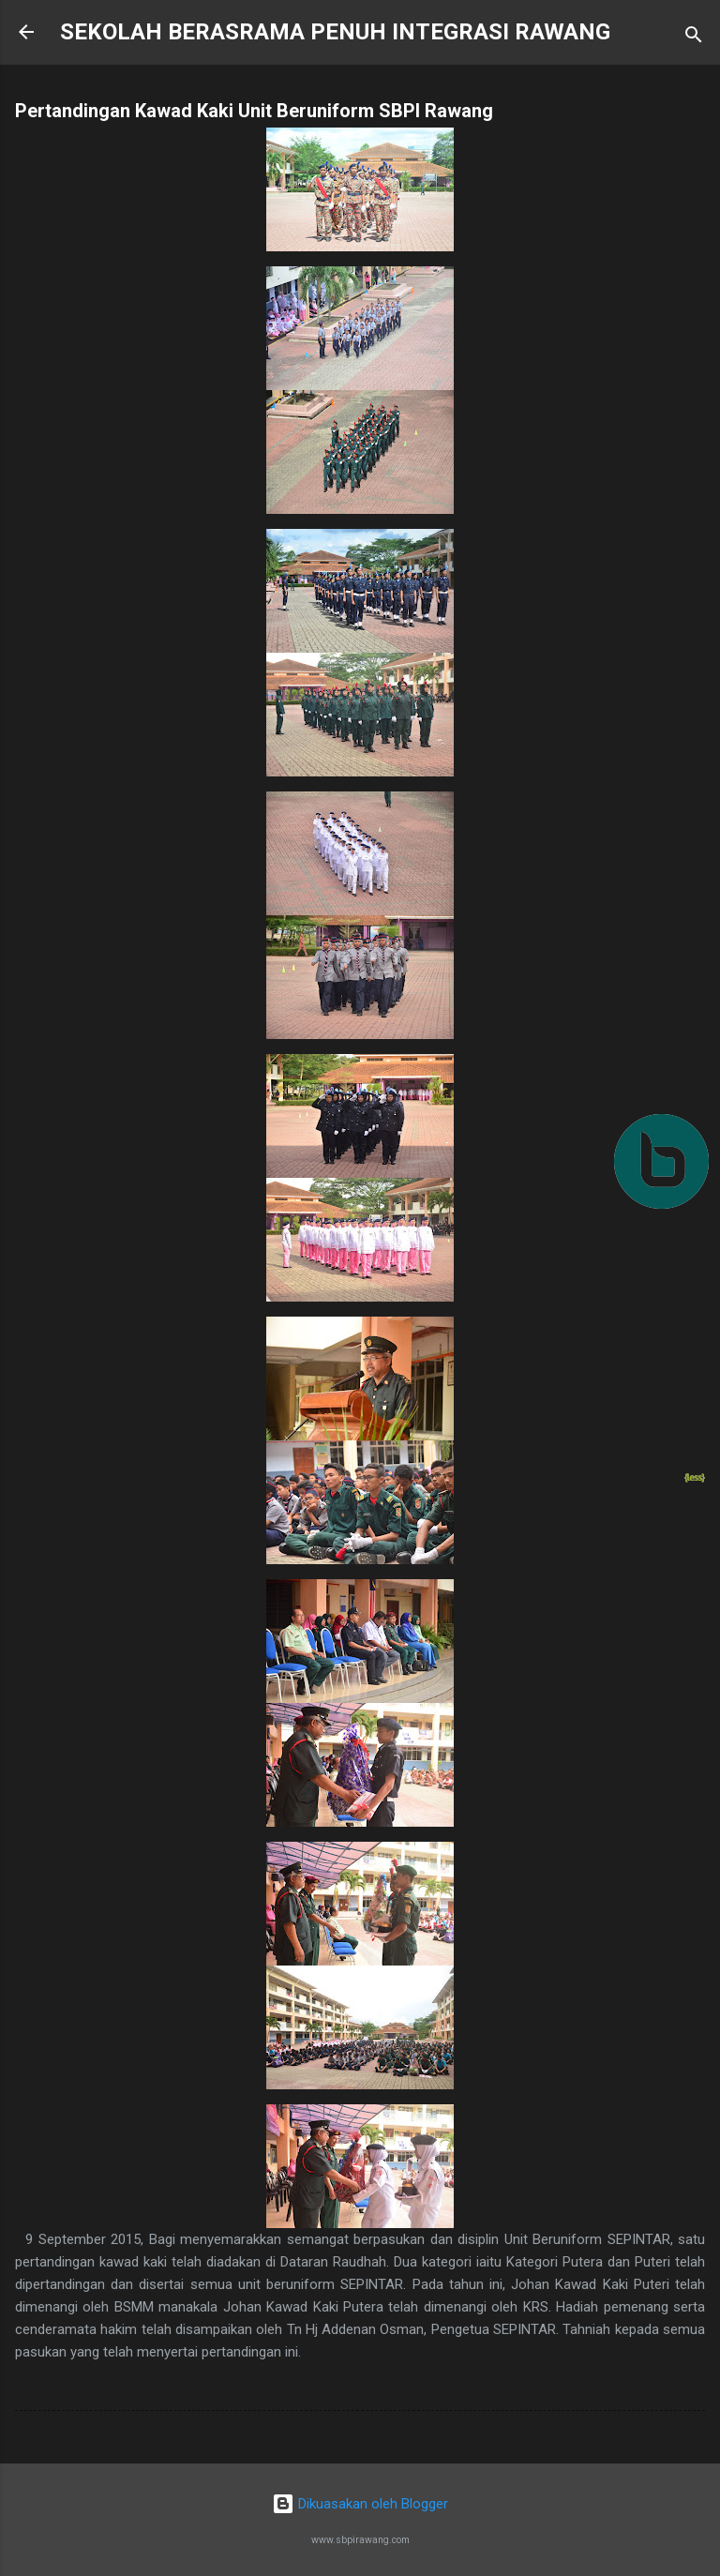 This screenshot has height=2576, width=720. Describe the element at coordinates (695, 1478) in the screenshot. I see `less css preprocessor logo` at that location.